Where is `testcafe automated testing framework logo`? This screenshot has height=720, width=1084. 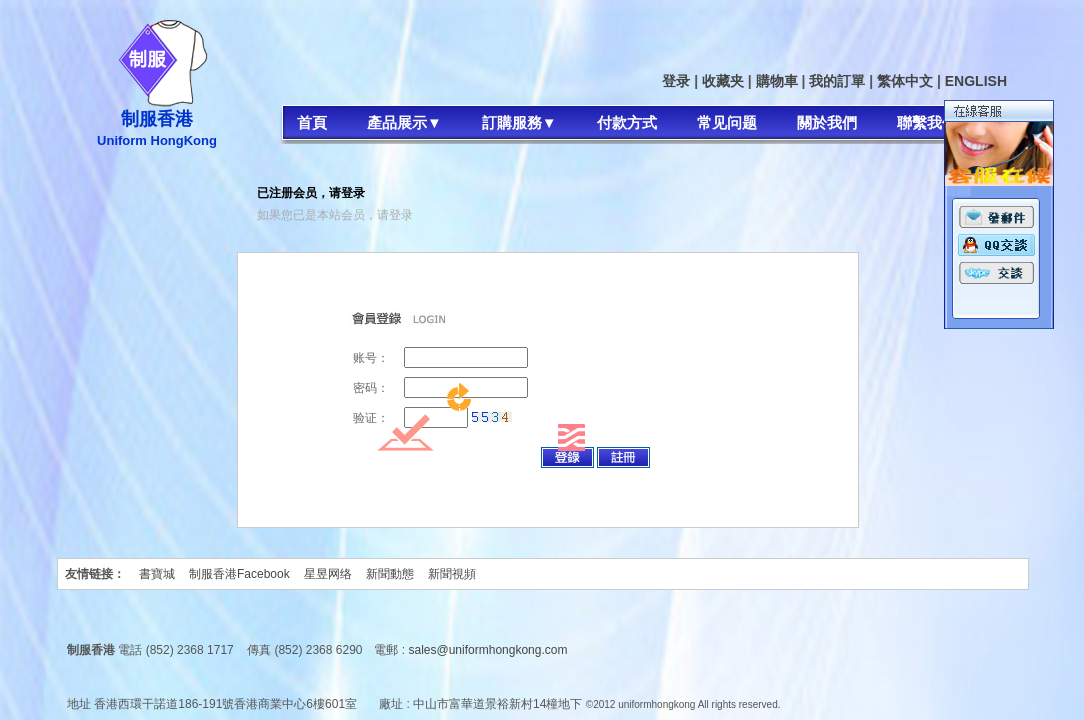 testcafe automated testing framework logo is located at coordinates (405, 432).